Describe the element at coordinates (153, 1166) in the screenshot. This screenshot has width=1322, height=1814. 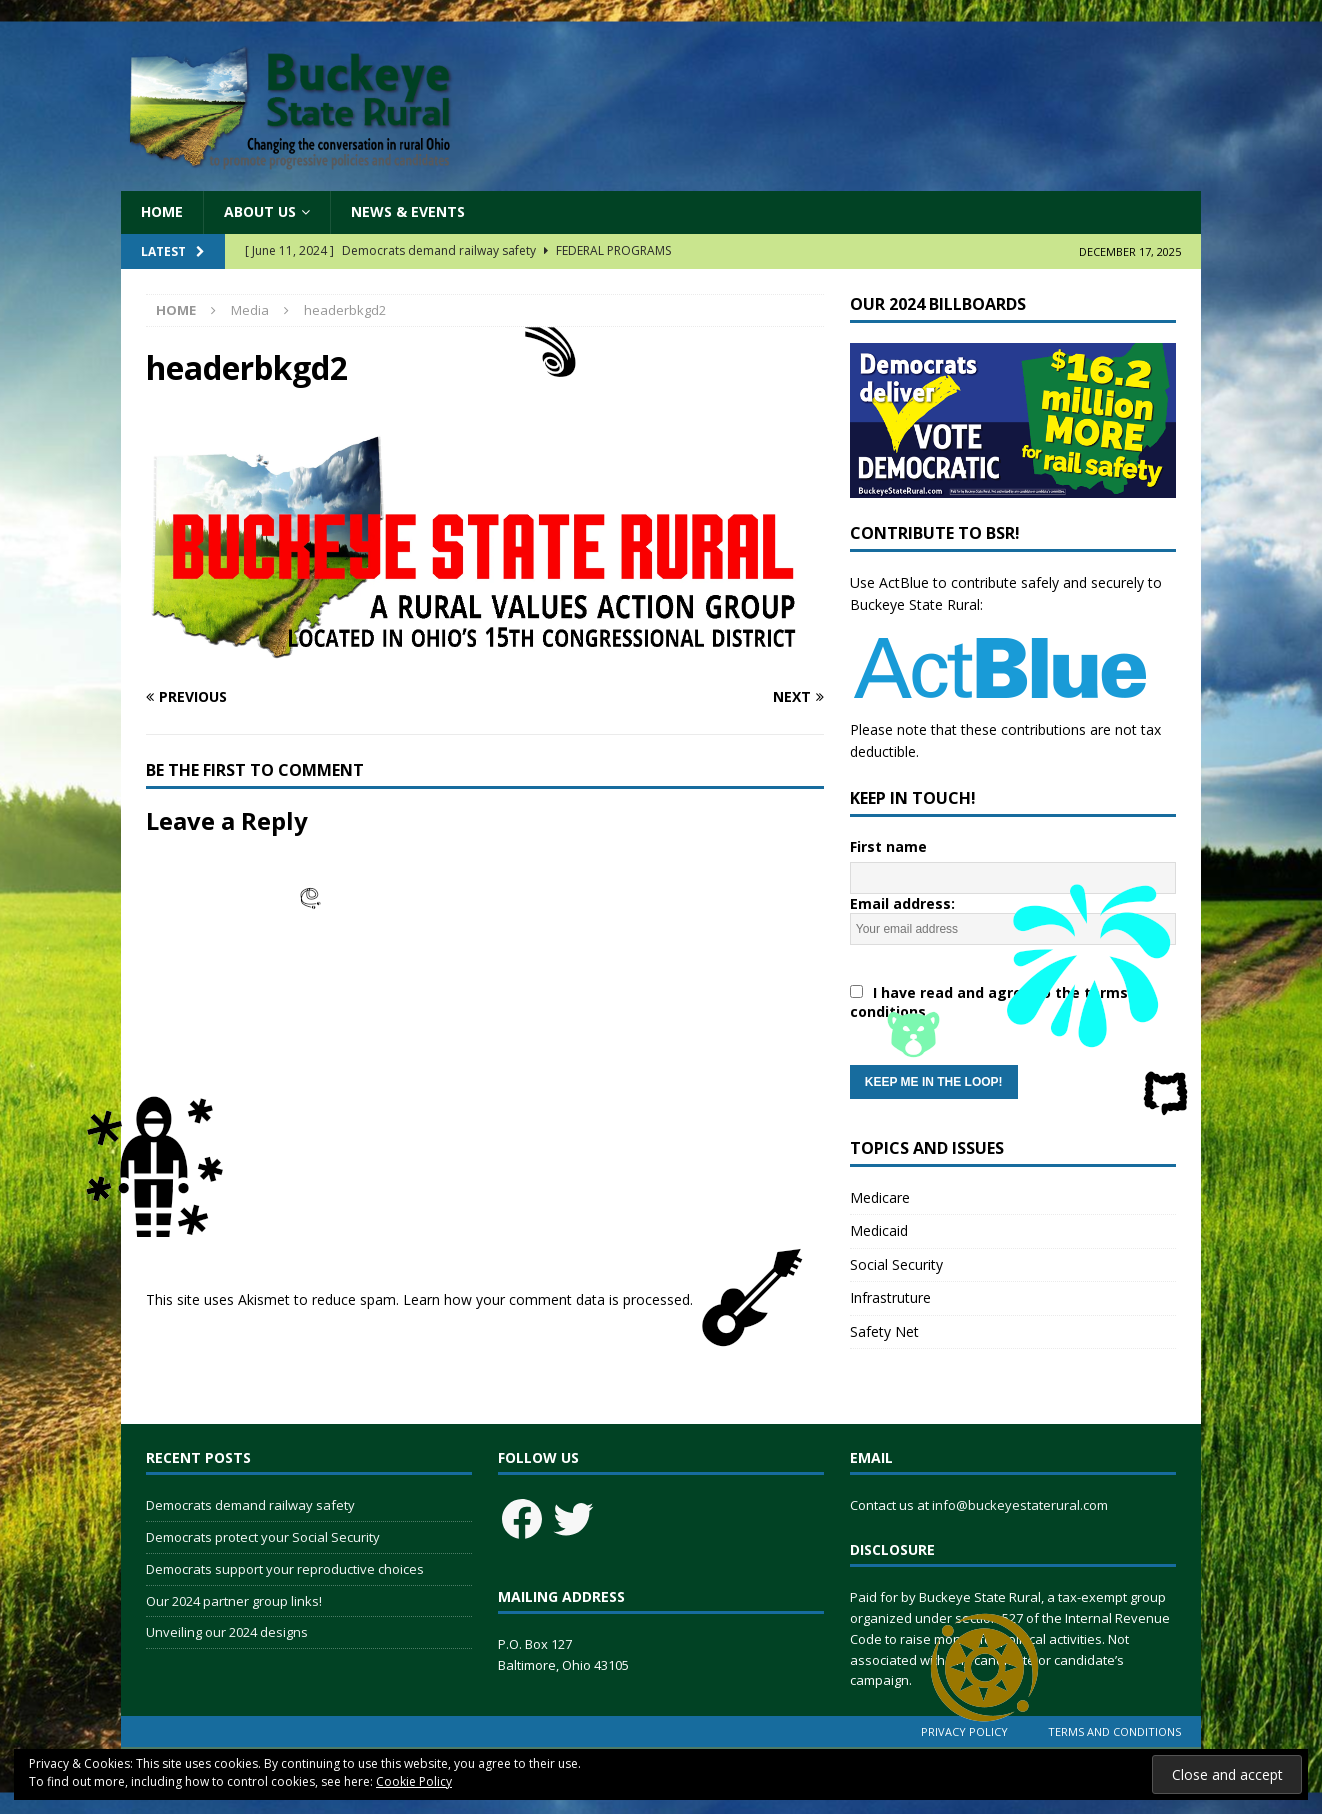
I see `indicates severe winter weather conditions` at that location.